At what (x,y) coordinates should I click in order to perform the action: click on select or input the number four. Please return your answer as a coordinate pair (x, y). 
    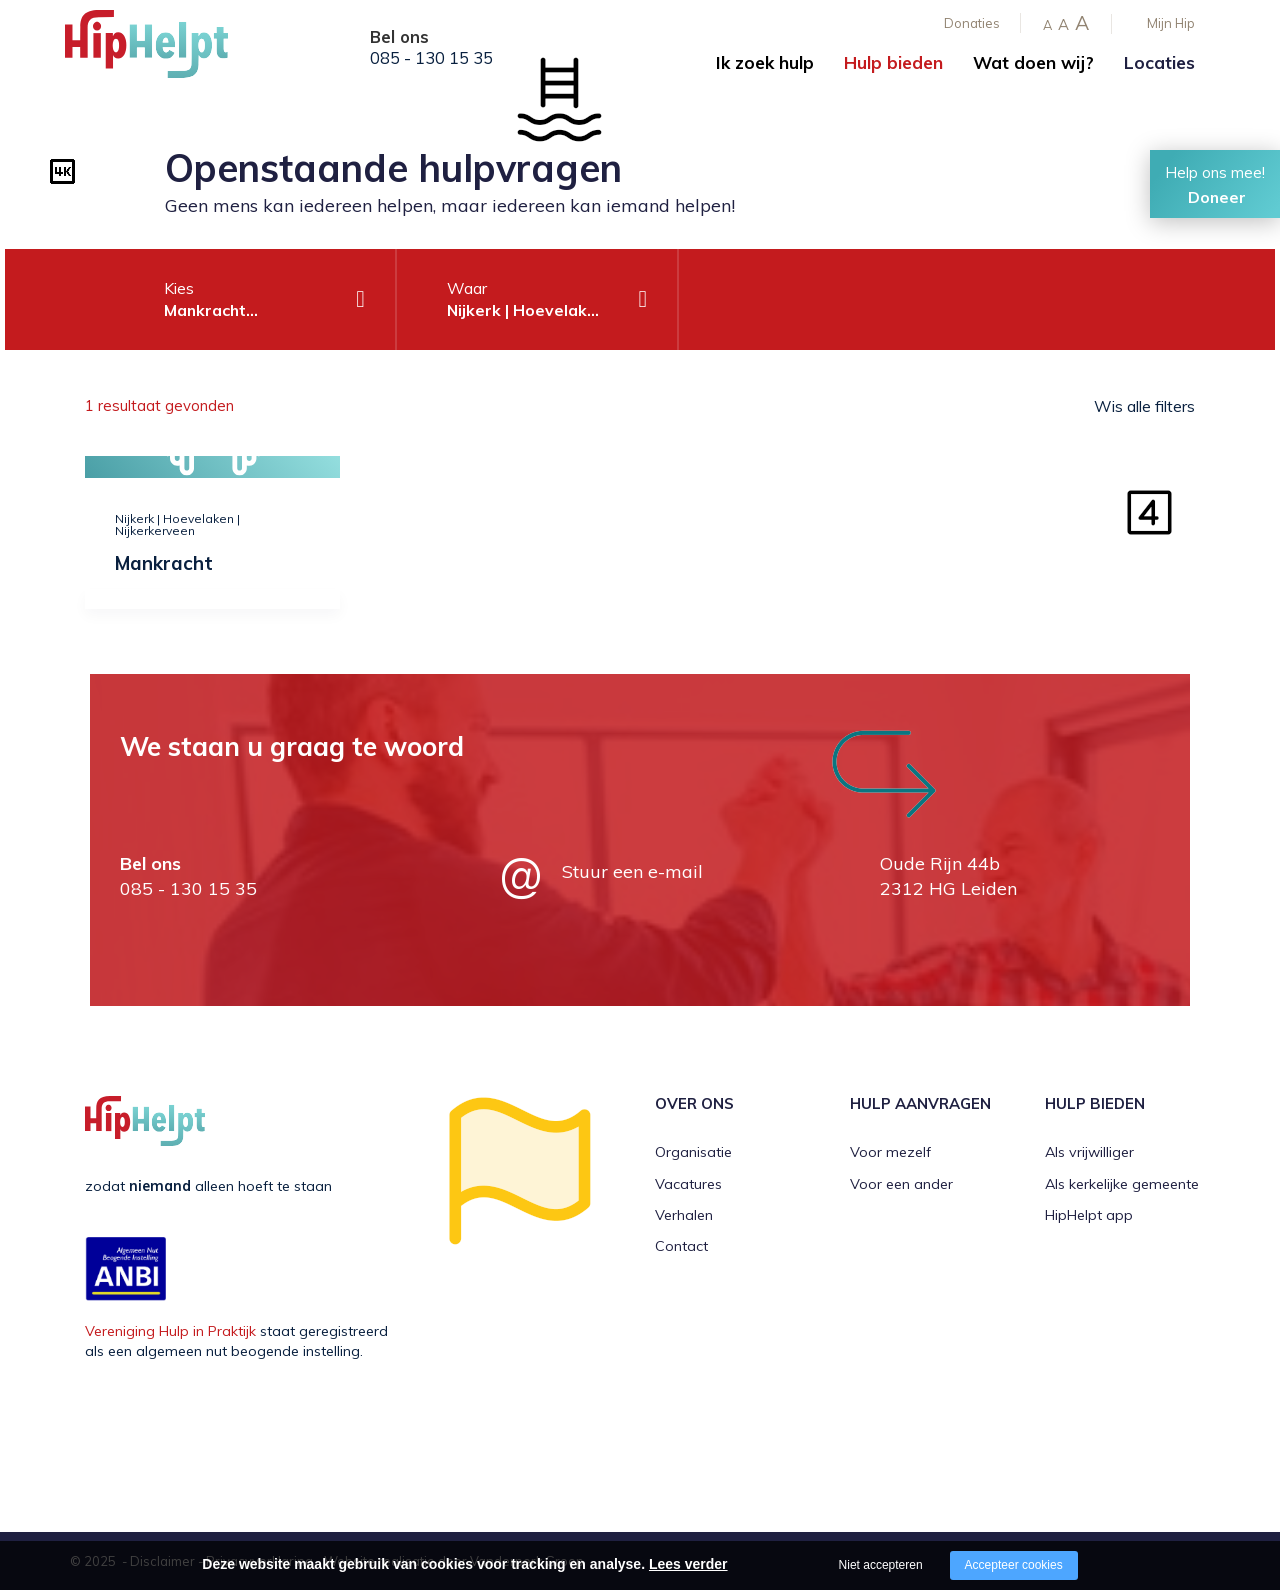
    Looking at the image, I should click on (1149, 512).